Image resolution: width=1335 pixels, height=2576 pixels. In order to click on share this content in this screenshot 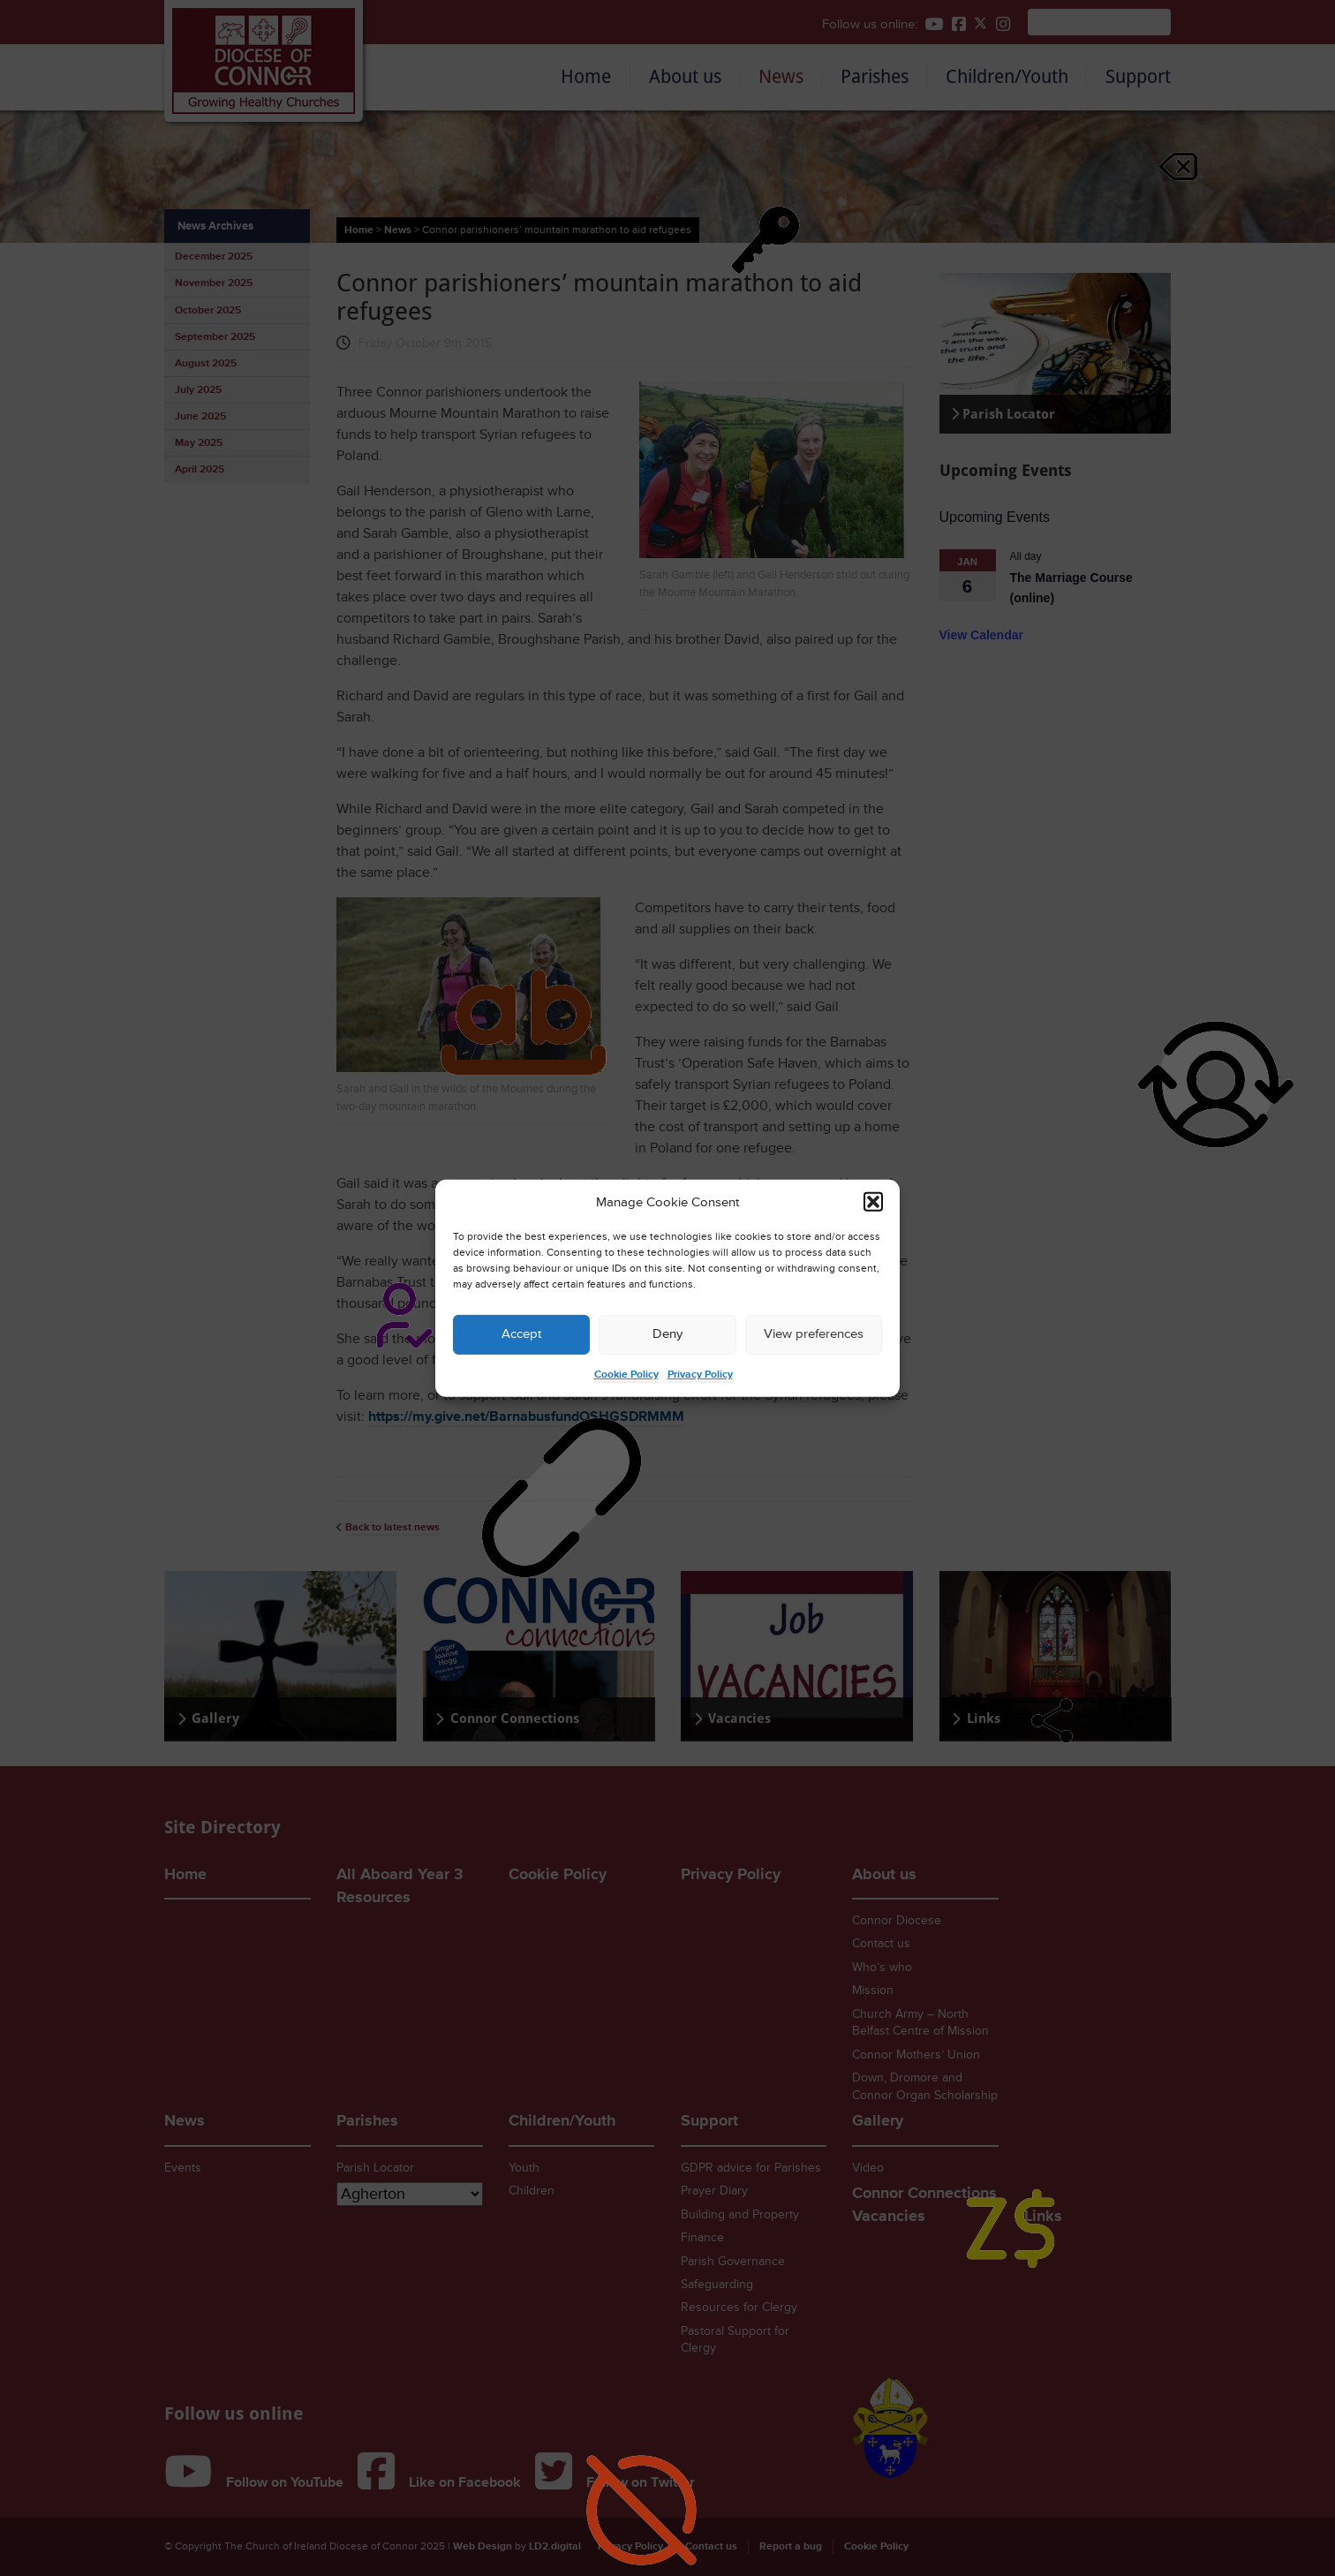, I will do `click(1052, 1720)`.